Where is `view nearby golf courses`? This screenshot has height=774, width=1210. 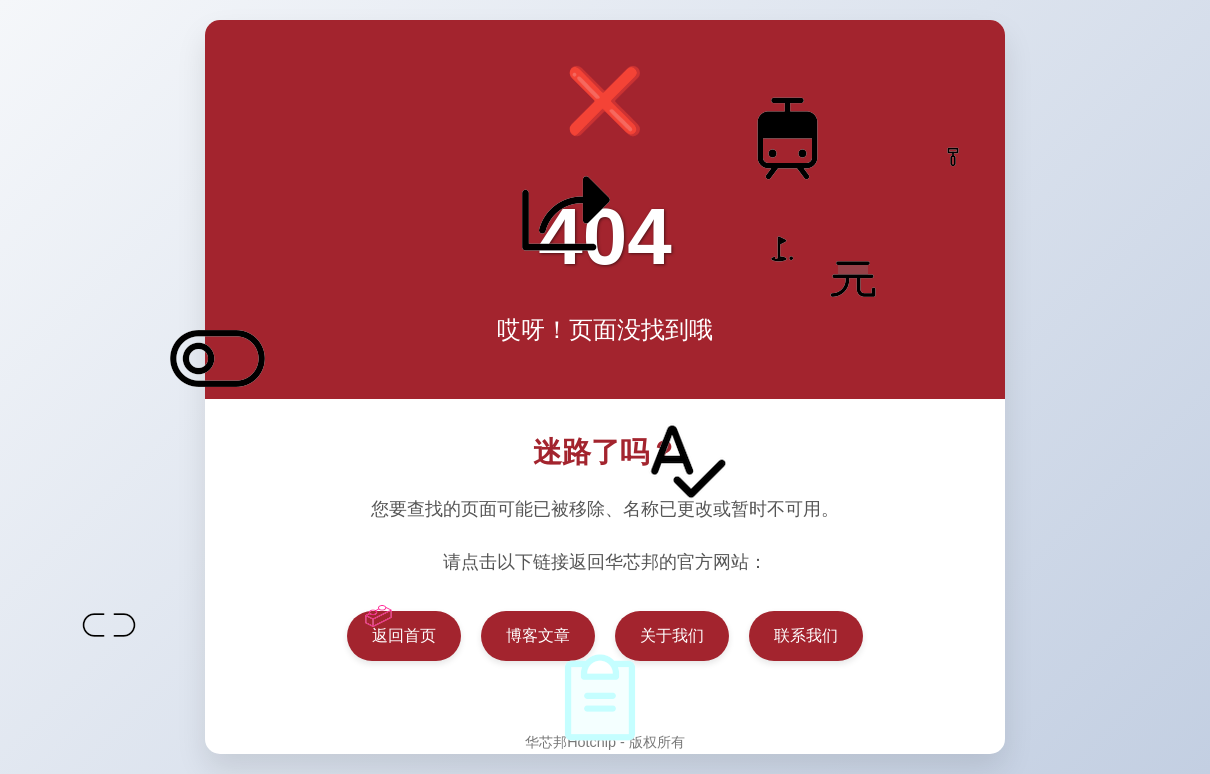
view nearby golf courses is located at coordinates (781, 248).